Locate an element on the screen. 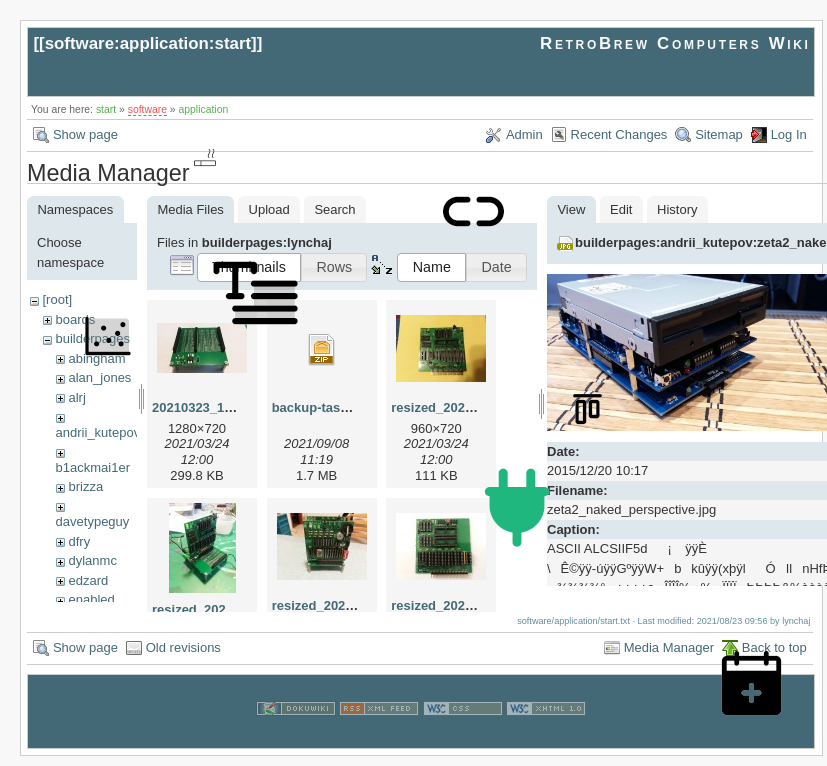 The height and width of the screenshot is (766, 827). connect to power source is located at coordinates (517, 510).